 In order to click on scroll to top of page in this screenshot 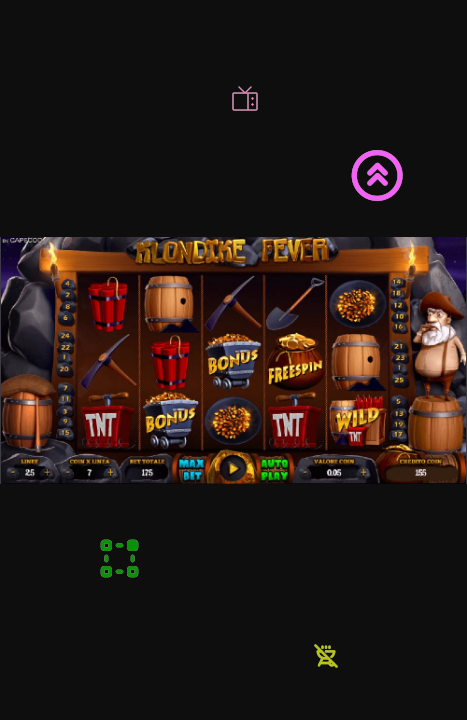, I will do `click(377, 175)`.